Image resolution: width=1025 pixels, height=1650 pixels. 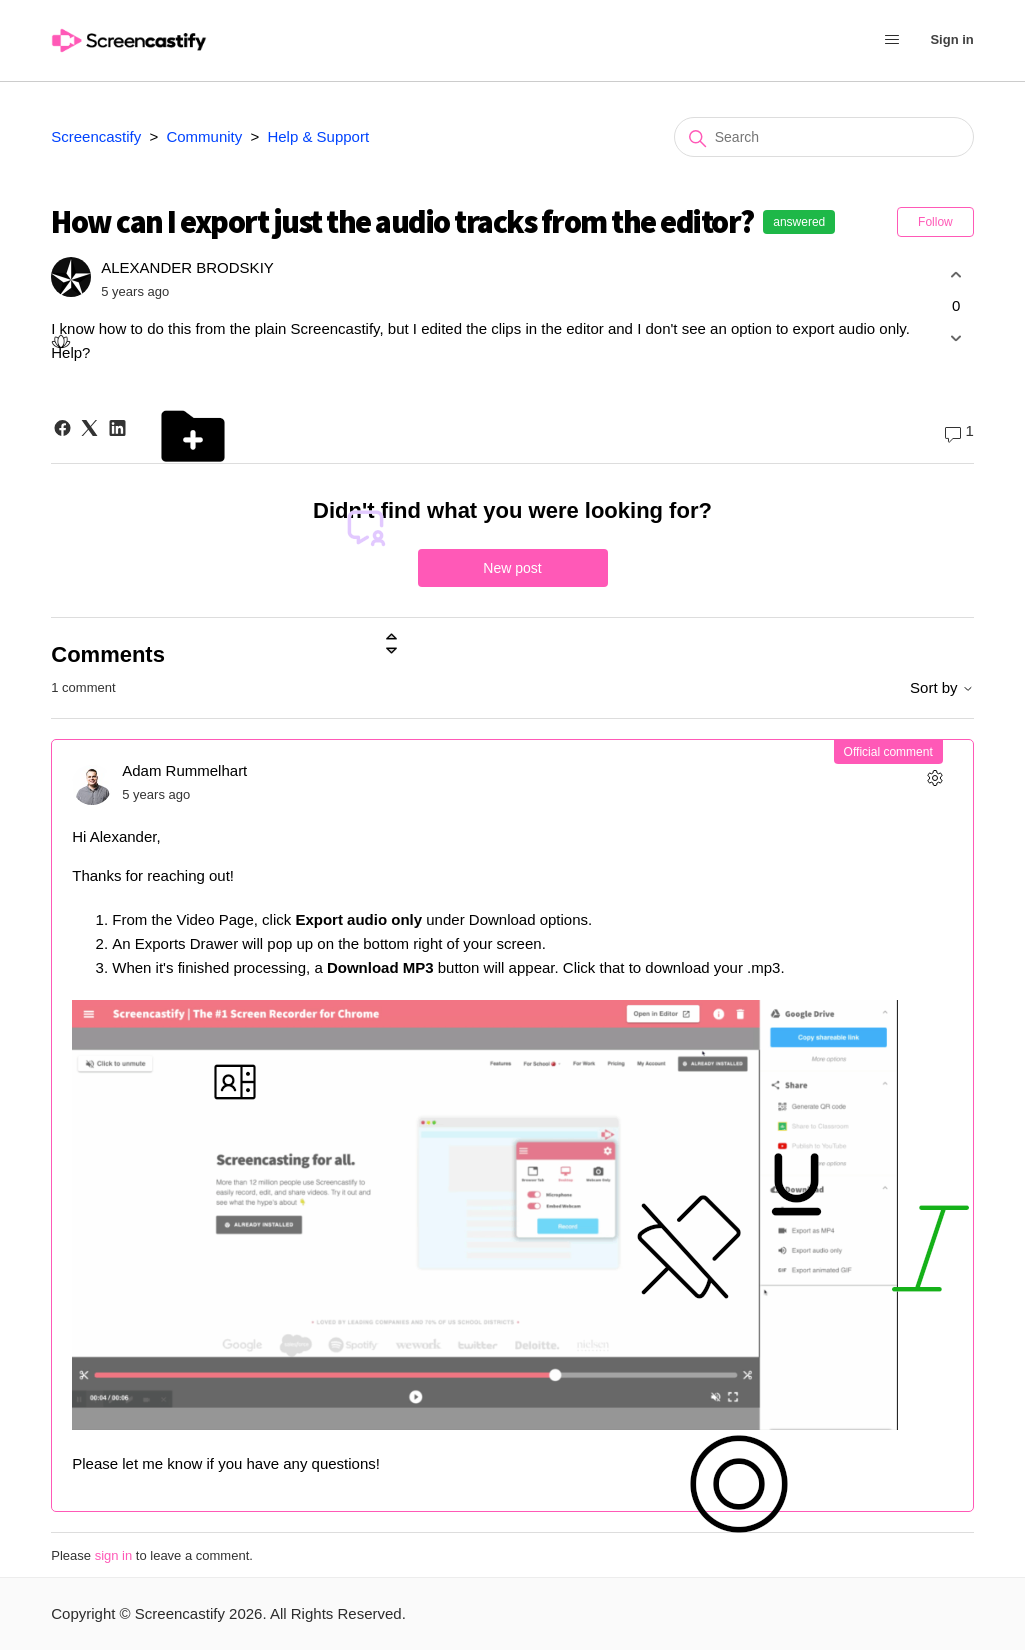 What do you see at coordinates (61, 342) in the screenshot?
I see `access meditation or mindfulness features` at bounding box center [61, 342].